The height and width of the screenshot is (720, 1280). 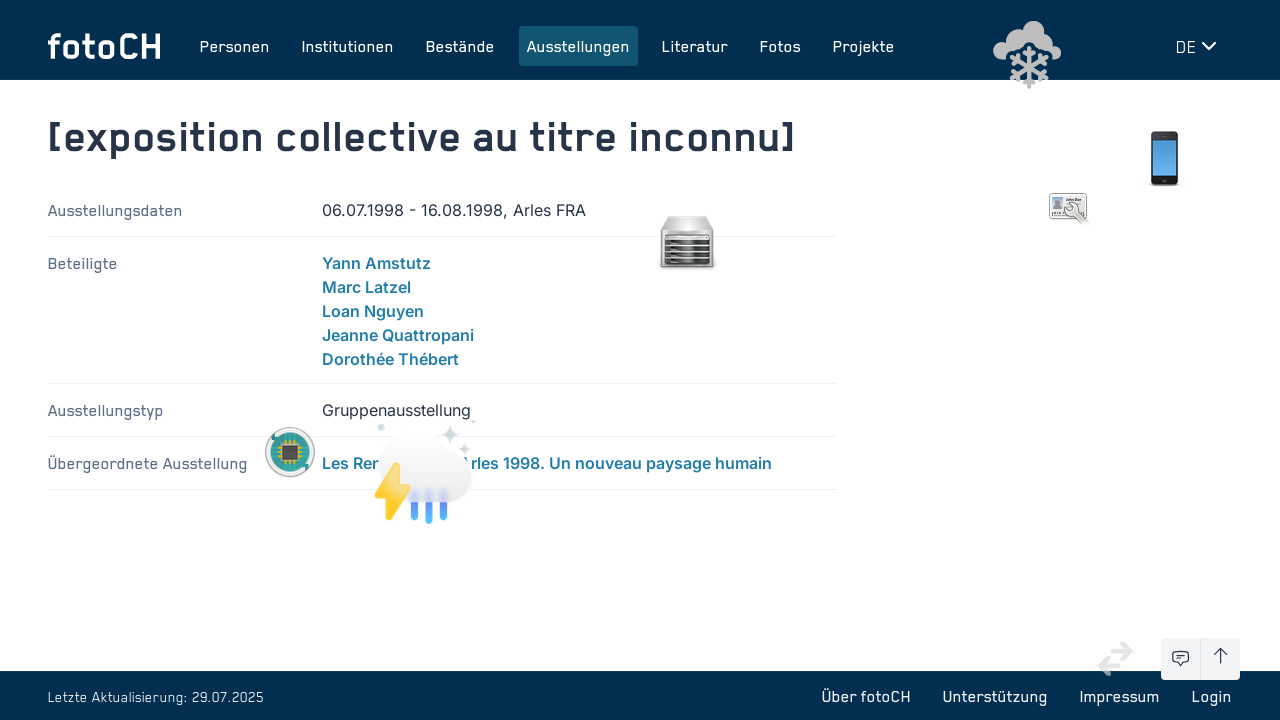 I want to click on indicates idle network activity, so click(x=1115, y=658).